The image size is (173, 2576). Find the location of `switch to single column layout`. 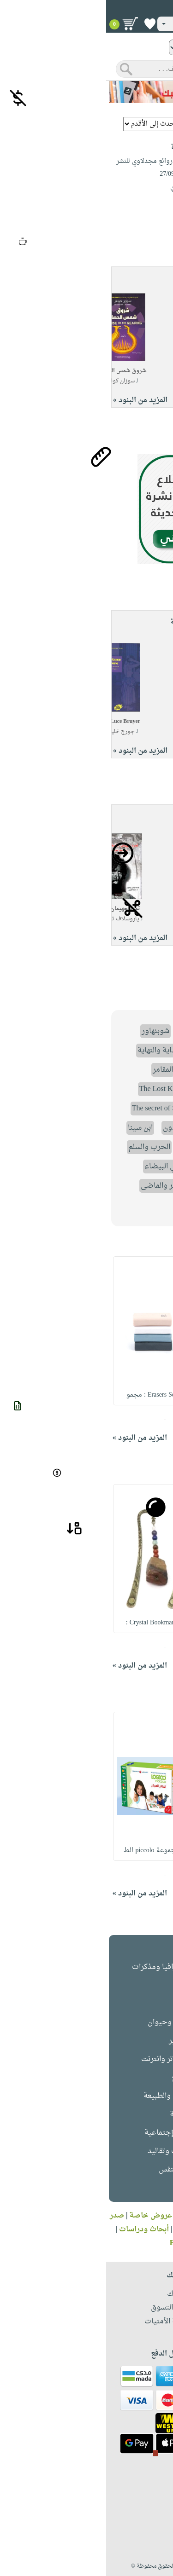

switch to single column layout is located at coordinates (155, 2453).